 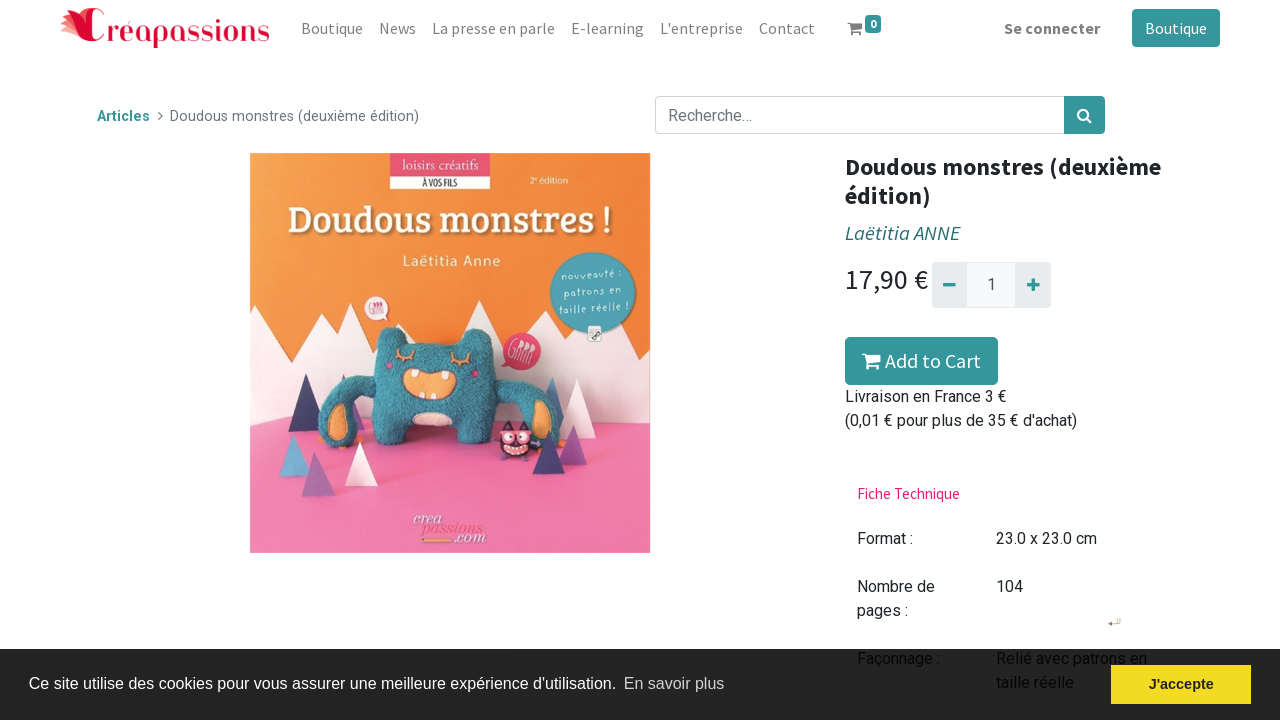 I want to click on reply to all recipients of an email, so click(x=1114, y=622).